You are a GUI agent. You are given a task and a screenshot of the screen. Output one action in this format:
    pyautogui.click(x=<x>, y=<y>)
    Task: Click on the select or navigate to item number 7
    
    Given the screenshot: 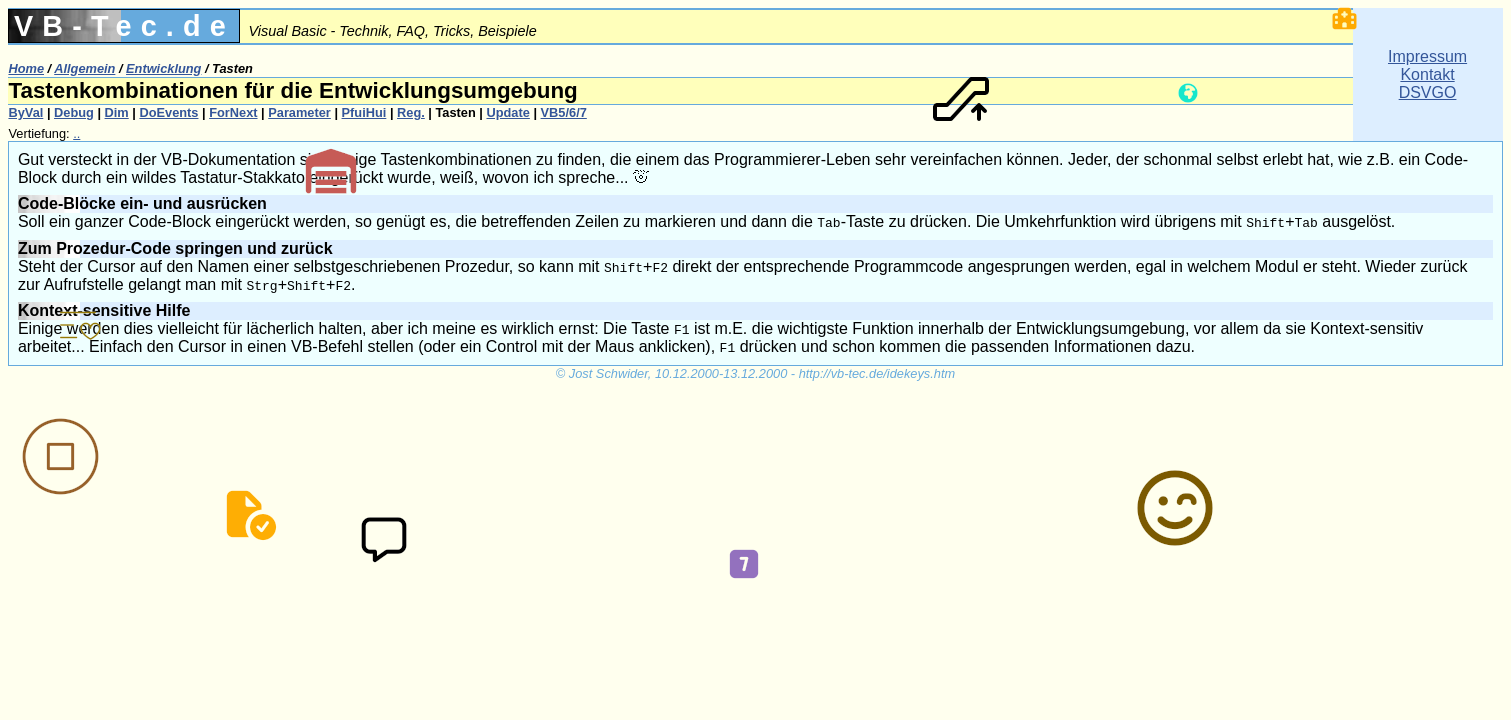 What is the action you would take?
    pyautogui.click(x=744, y=564)
    